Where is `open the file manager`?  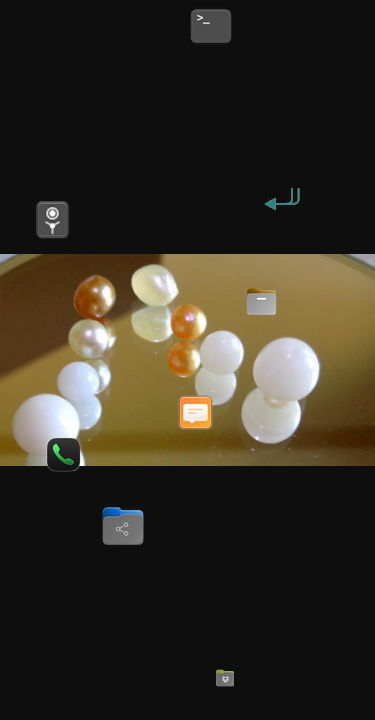
open the file manager is located at coordinates (261, 301).